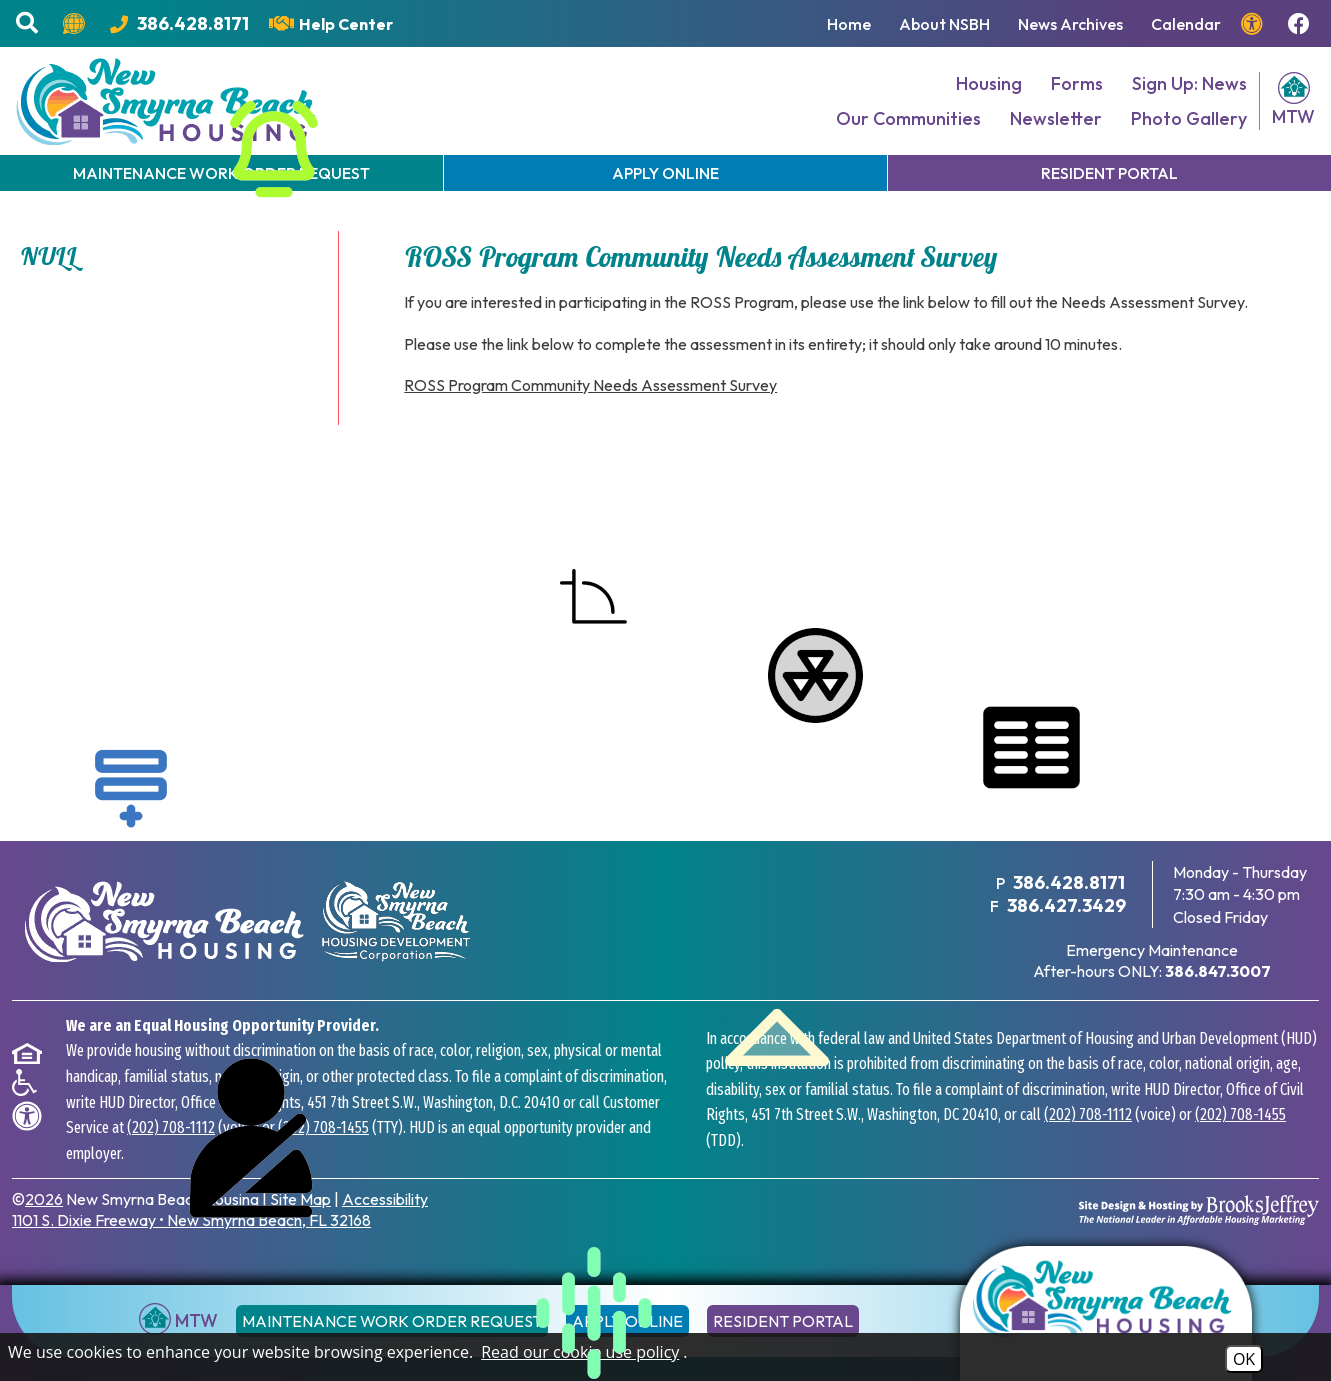 The width and height of the screenshot is (1331, 1381). Describe the element at coordinates (815, 675) in the screenshot. I see `fallout shelter location indicator` at that location.